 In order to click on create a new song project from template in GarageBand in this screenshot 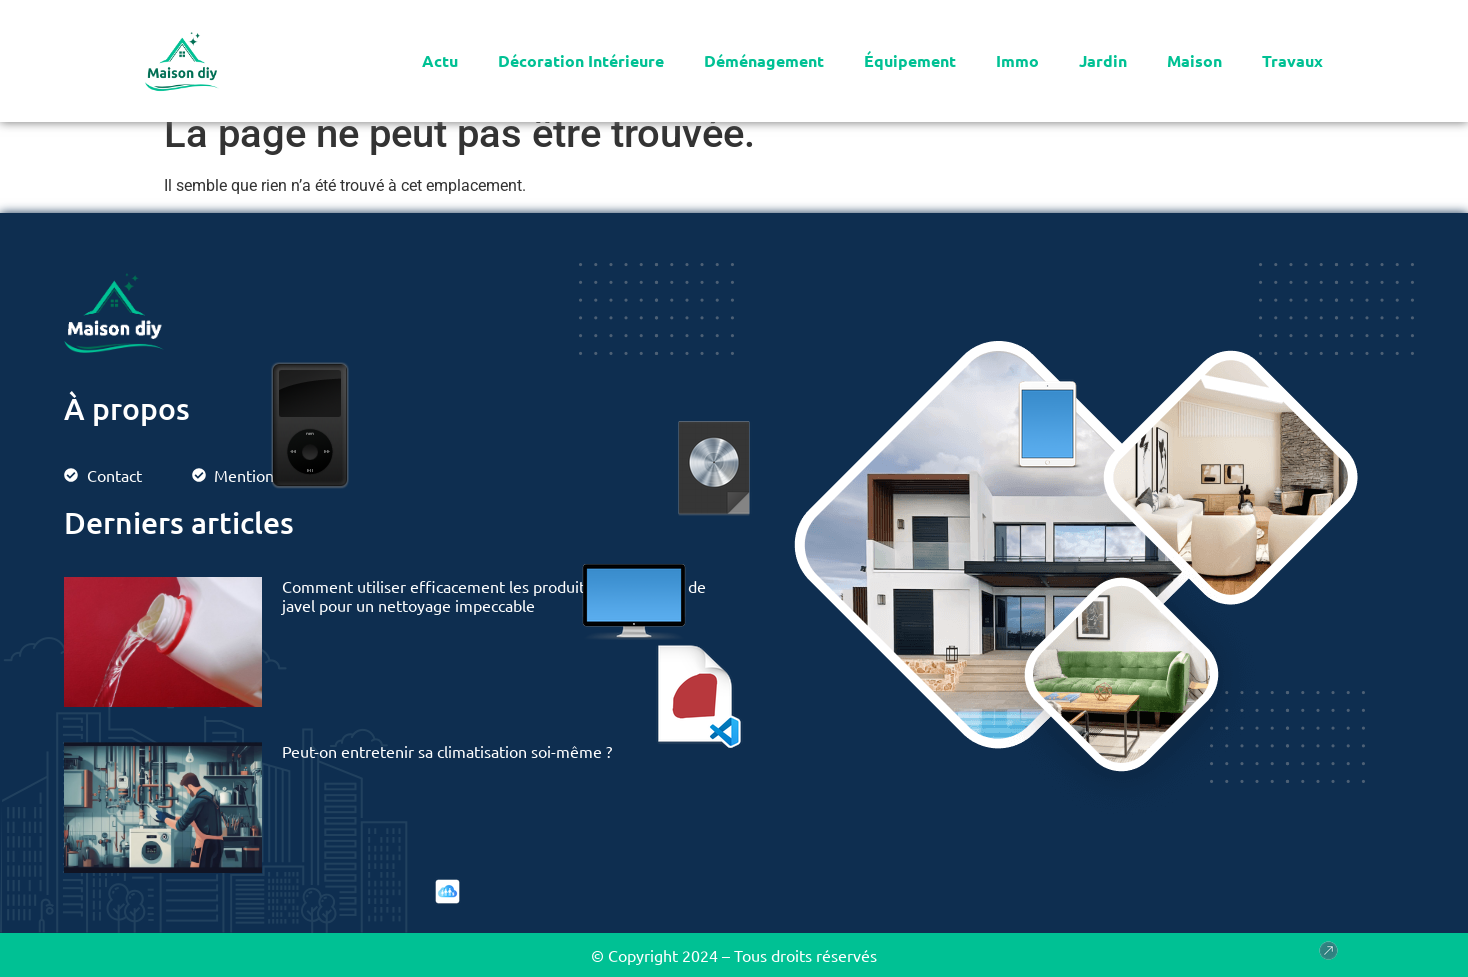, I will do `click(714, 470)`.